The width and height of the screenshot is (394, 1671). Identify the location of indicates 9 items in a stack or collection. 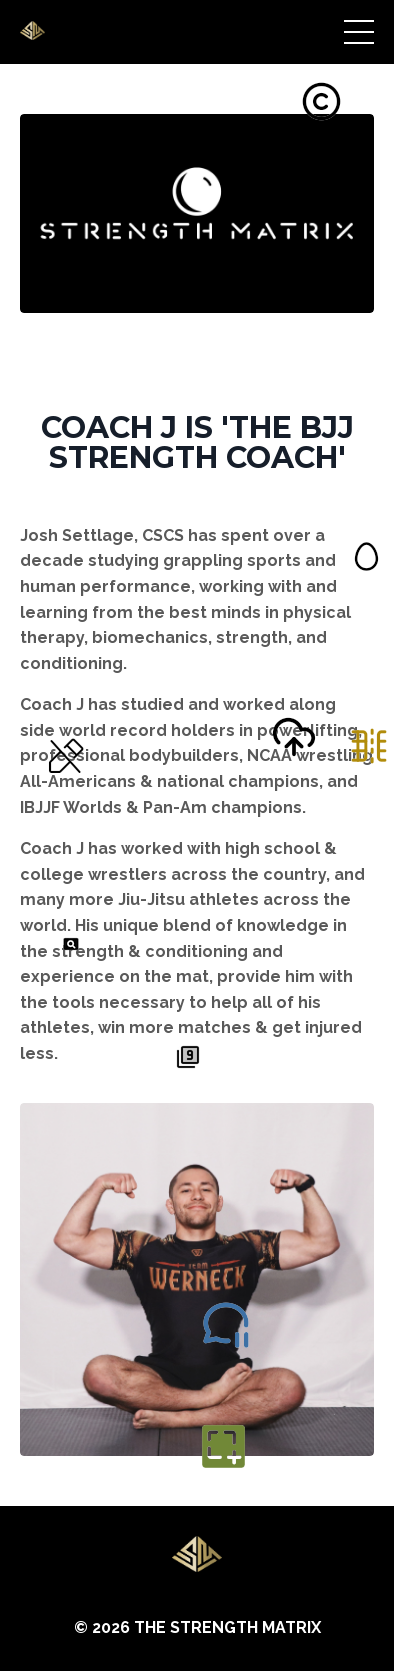
(188, 1057).